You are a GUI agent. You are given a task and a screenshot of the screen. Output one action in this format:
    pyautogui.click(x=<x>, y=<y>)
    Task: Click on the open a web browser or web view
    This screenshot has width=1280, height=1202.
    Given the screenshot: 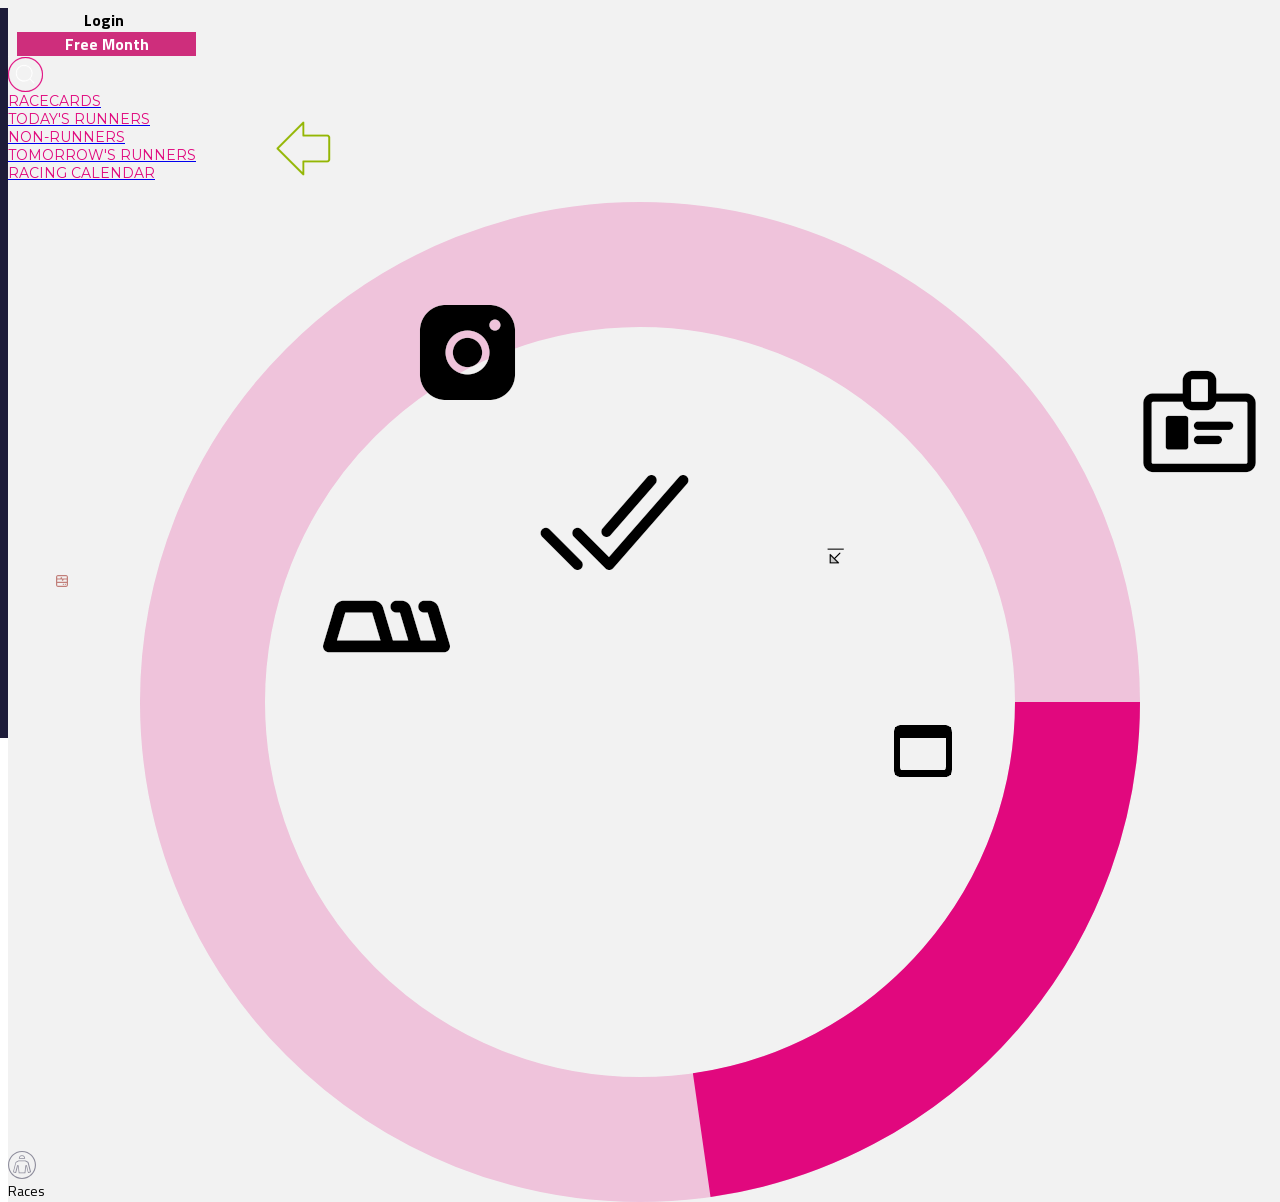 What is the action you would take?
    pyautogui.click(x=923, y=751)
    